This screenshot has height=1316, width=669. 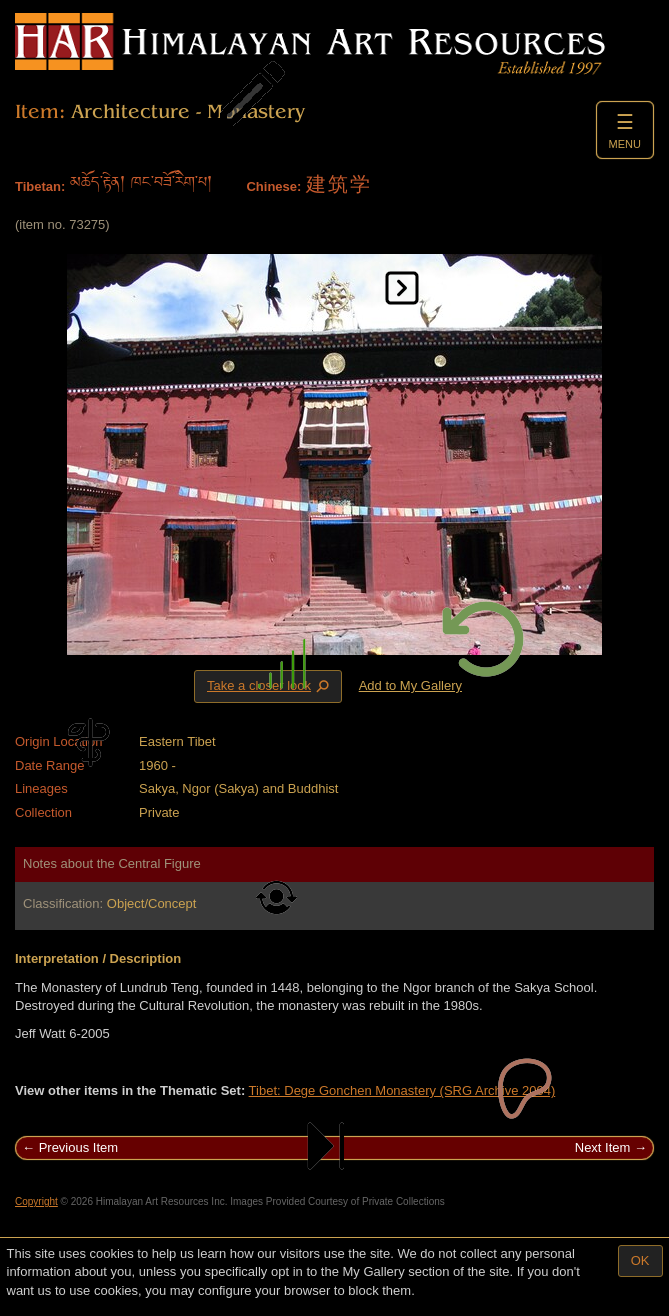 What do you see at coordinates (486, 639) in the screenshot?
I see `undo the last action` at bounding box center [486, 639].